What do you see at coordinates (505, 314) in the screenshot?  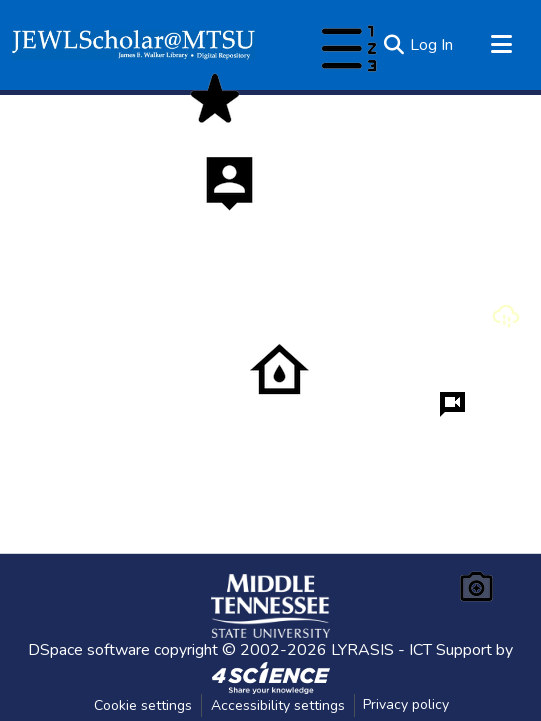 I see `indicates rainy weather conditions` at bounding box center [505, 314].